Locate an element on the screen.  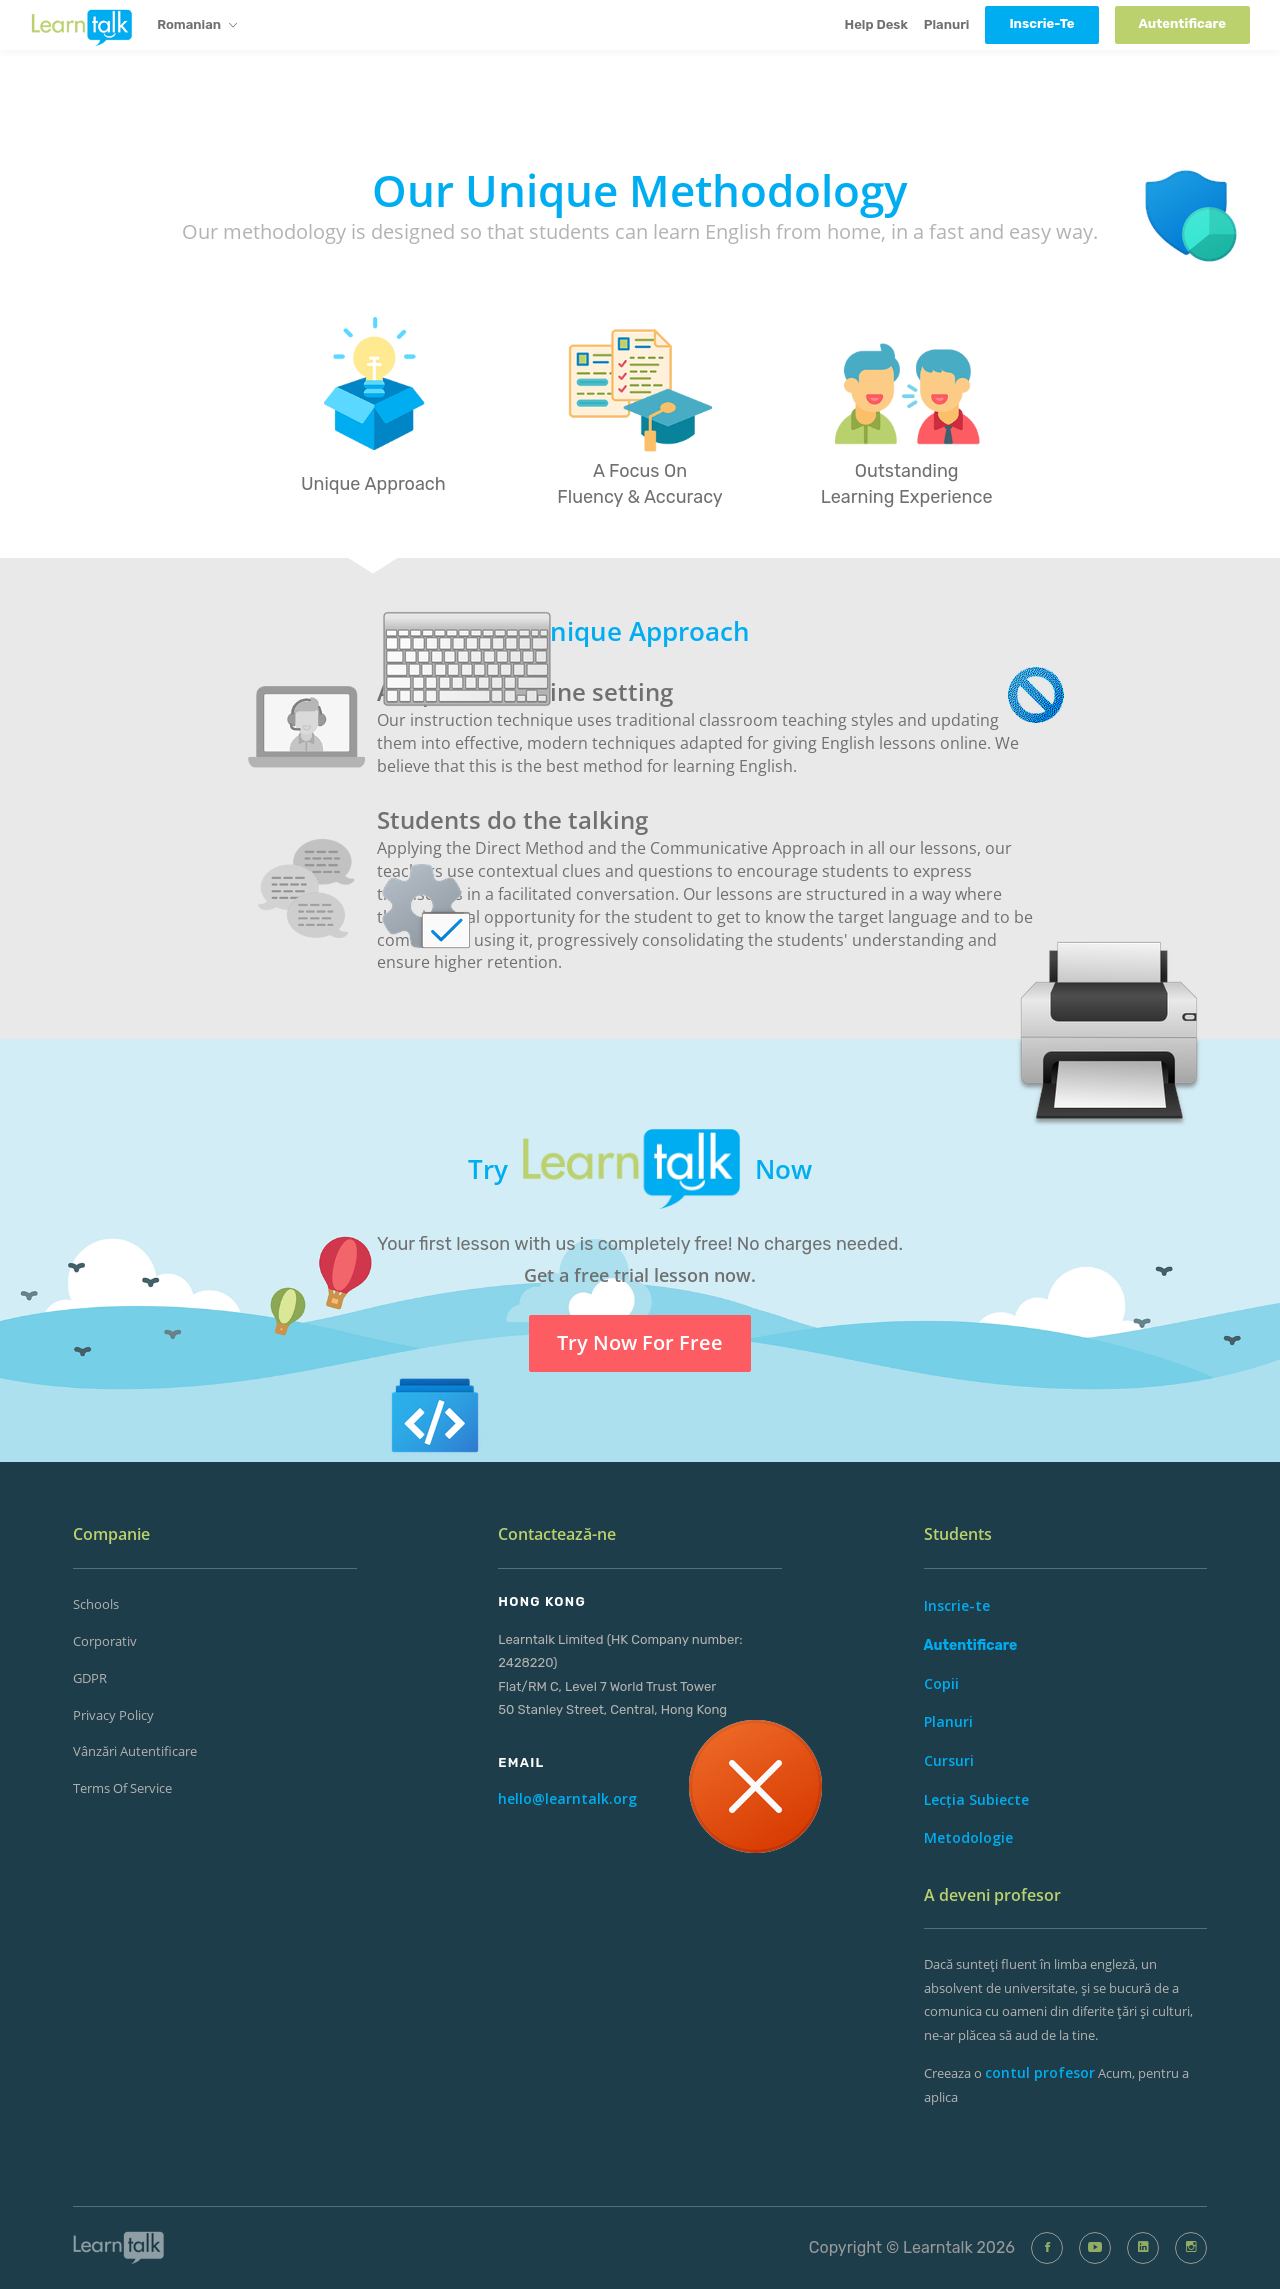
access printer settings and preferences is located at coordinates (1109, 1032).